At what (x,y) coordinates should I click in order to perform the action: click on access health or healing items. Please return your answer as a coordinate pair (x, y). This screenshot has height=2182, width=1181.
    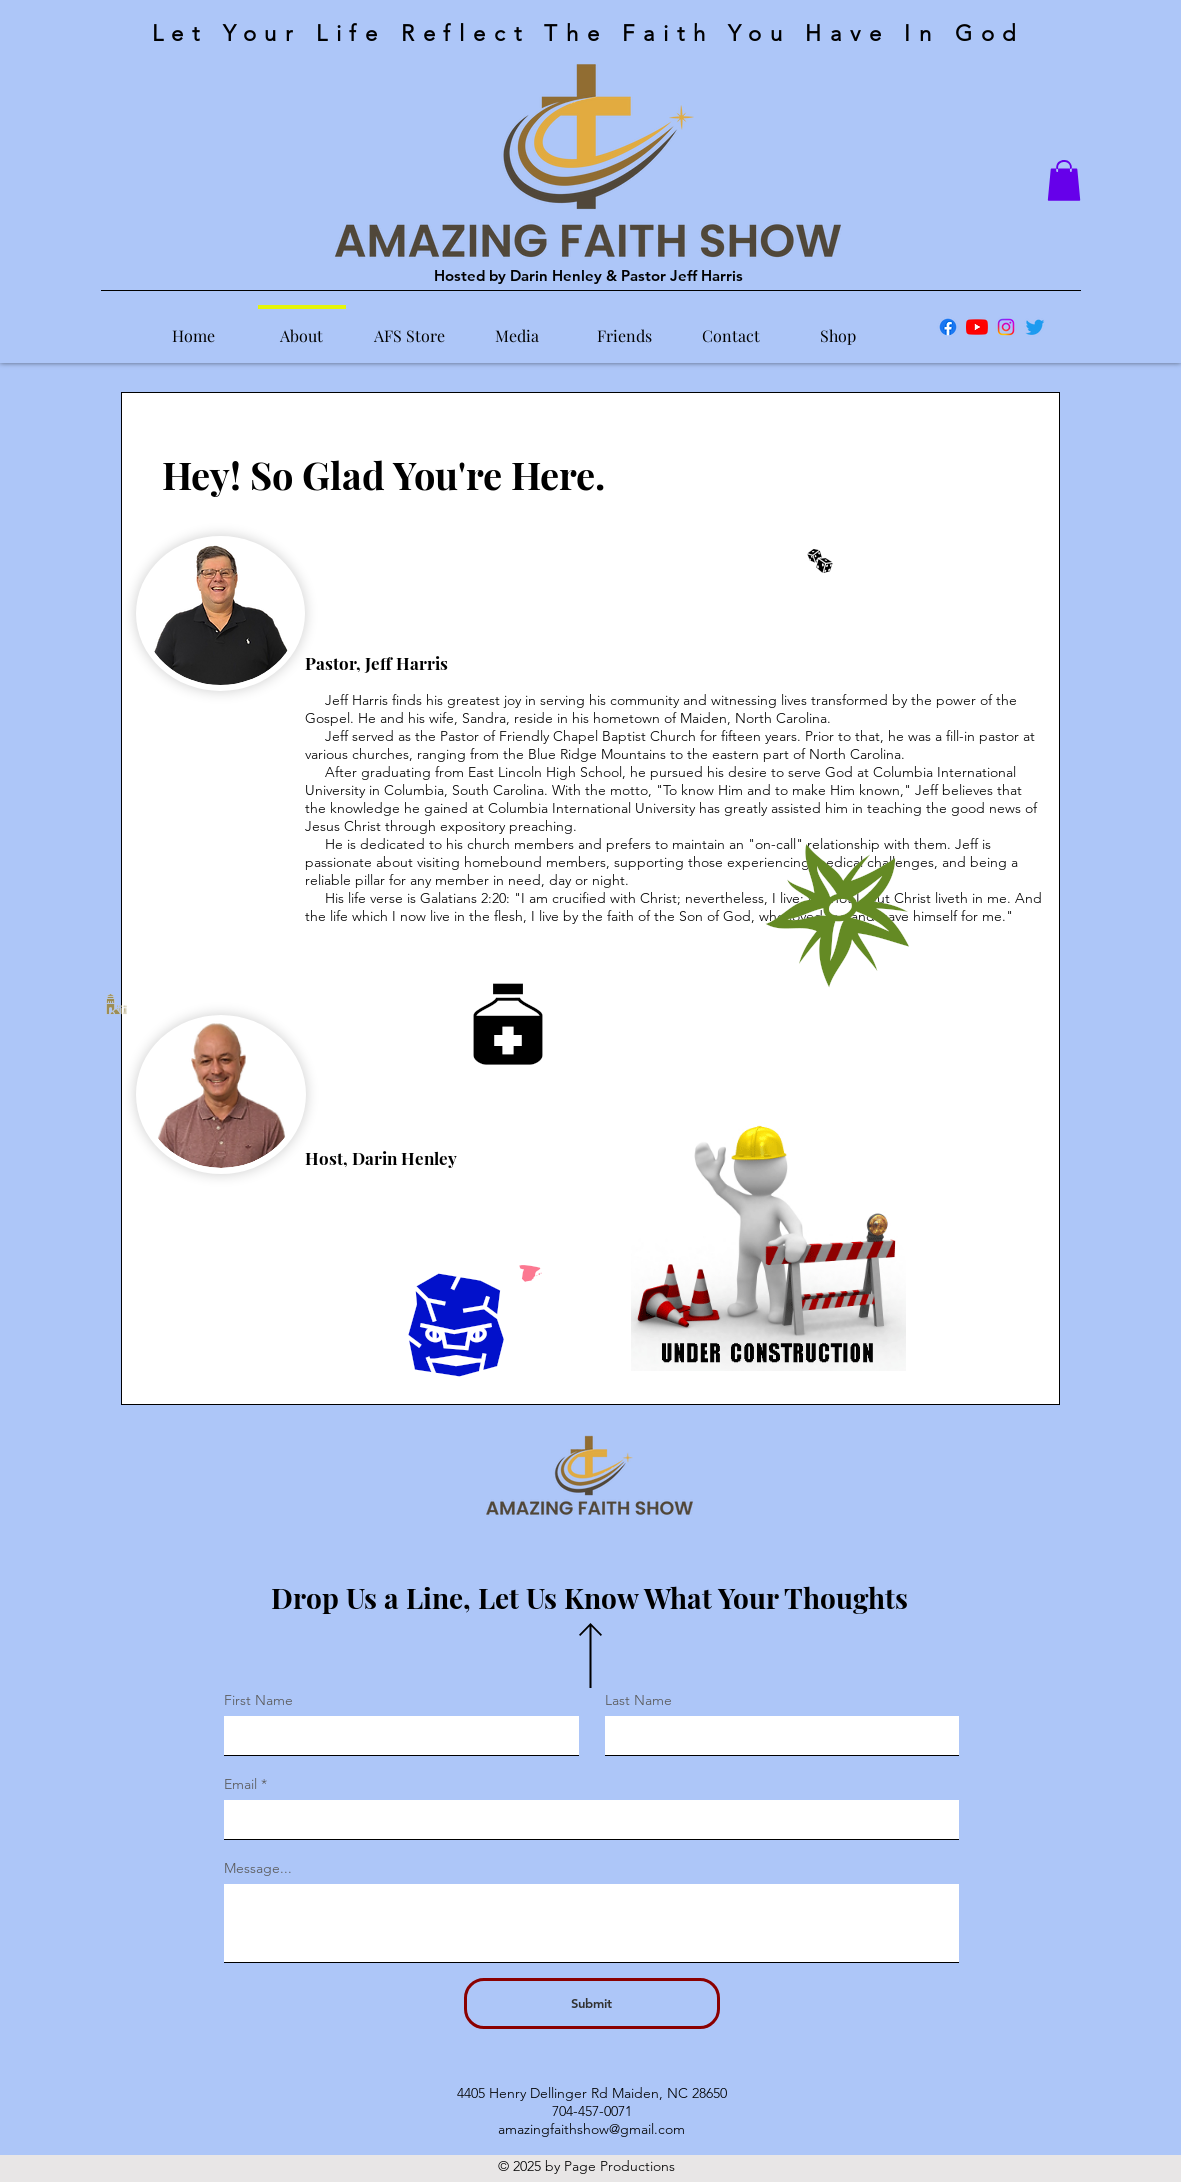
    Looking at the image, I should click on (508, 1024).